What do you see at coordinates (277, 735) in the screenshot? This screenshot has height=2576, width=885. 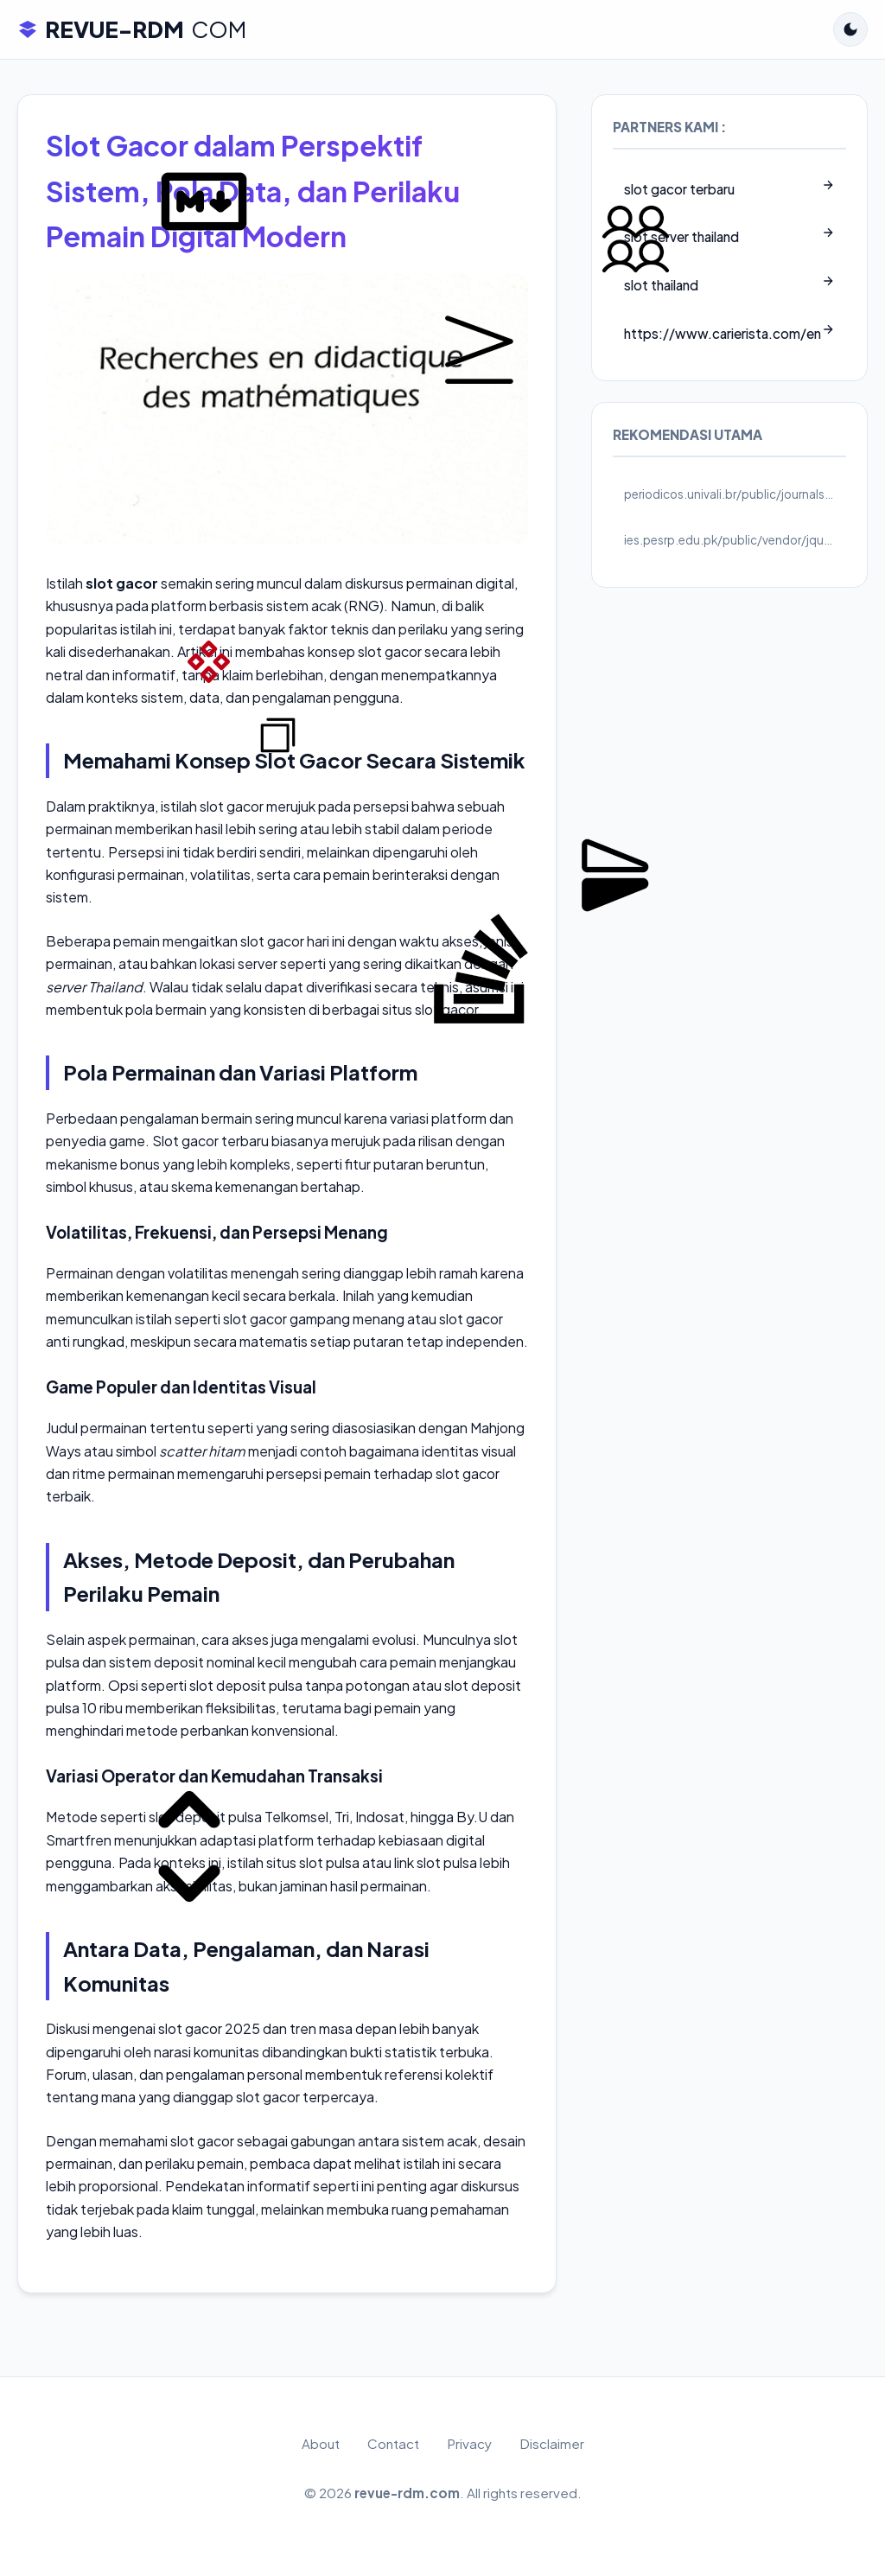 I see `copy to clipboard` at bounding box center [277, 735].